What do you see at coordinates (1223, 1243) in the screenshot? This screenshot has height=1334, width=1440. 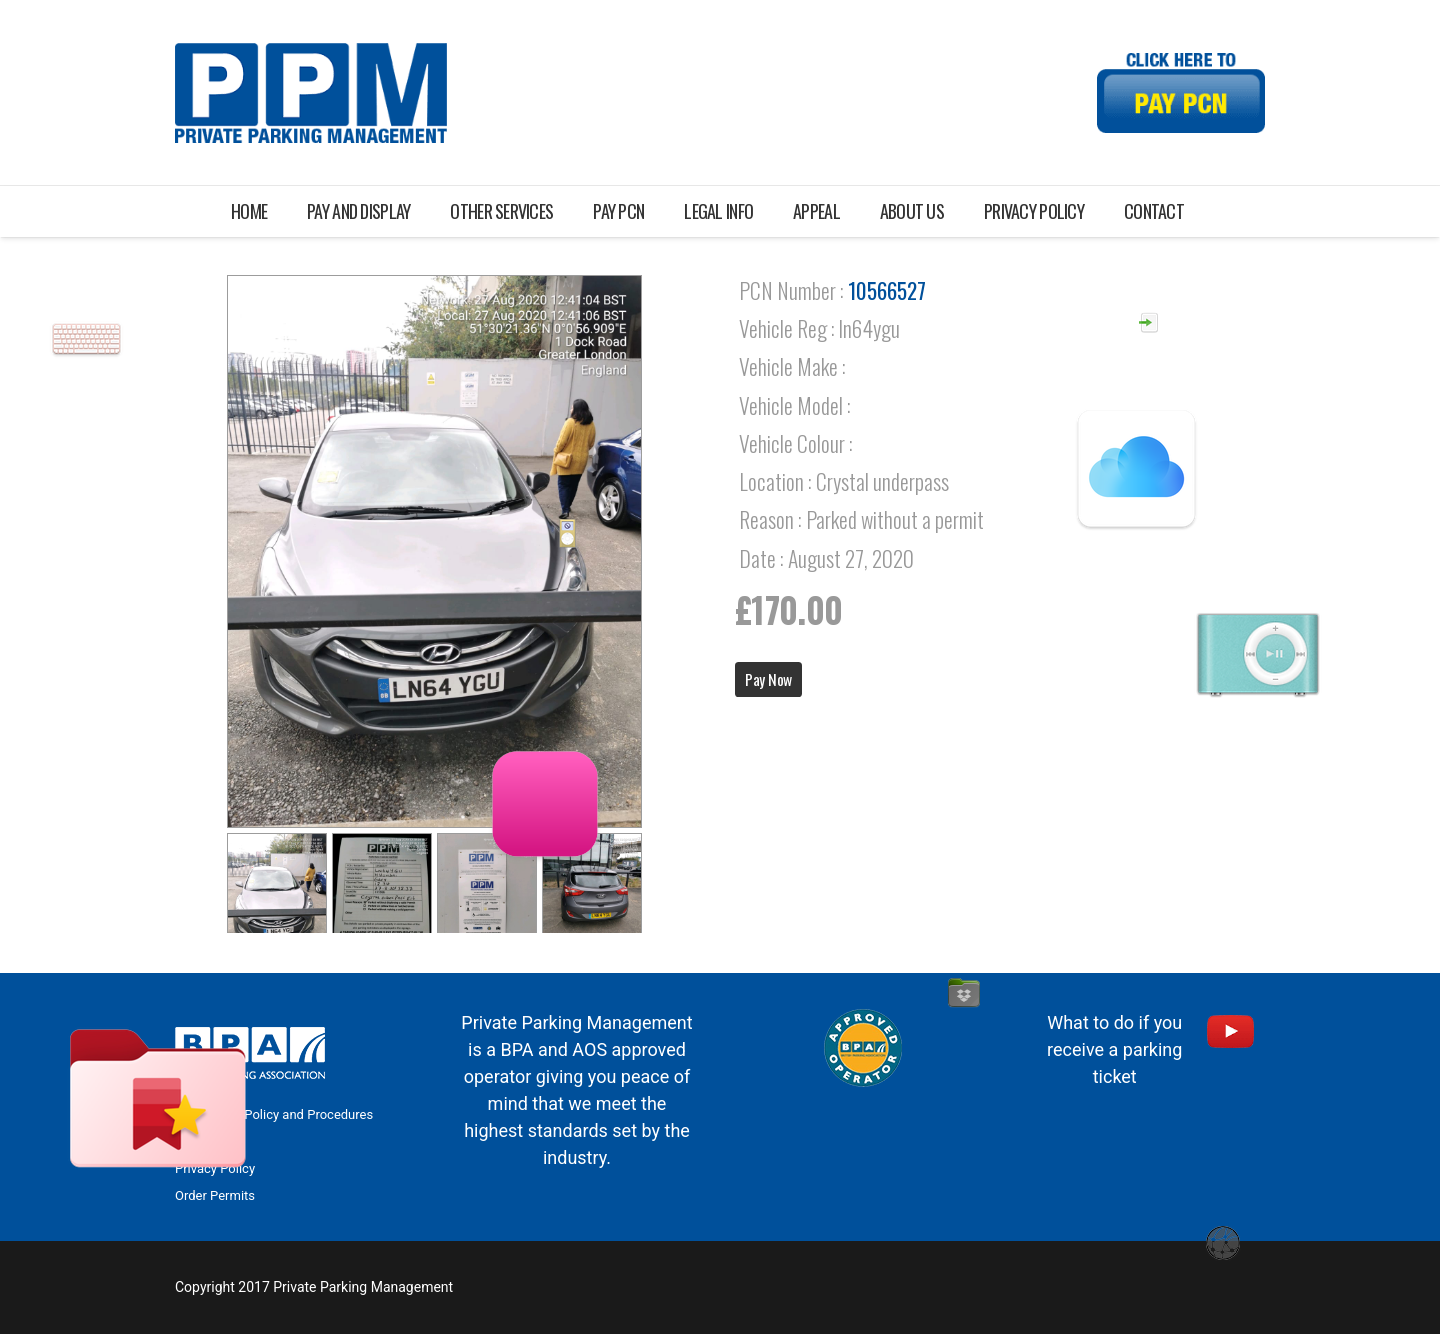 I see `access network locations in the sidebar` at bounding box center [1223, 1243].